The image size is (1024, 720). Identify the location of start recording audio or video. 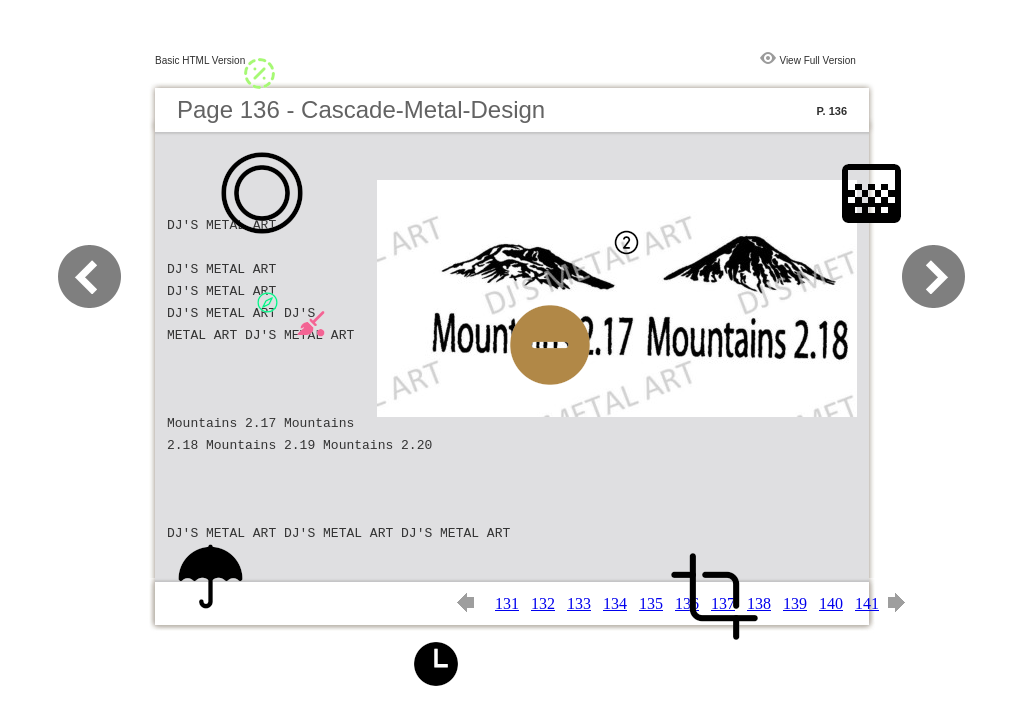
(262, 193).